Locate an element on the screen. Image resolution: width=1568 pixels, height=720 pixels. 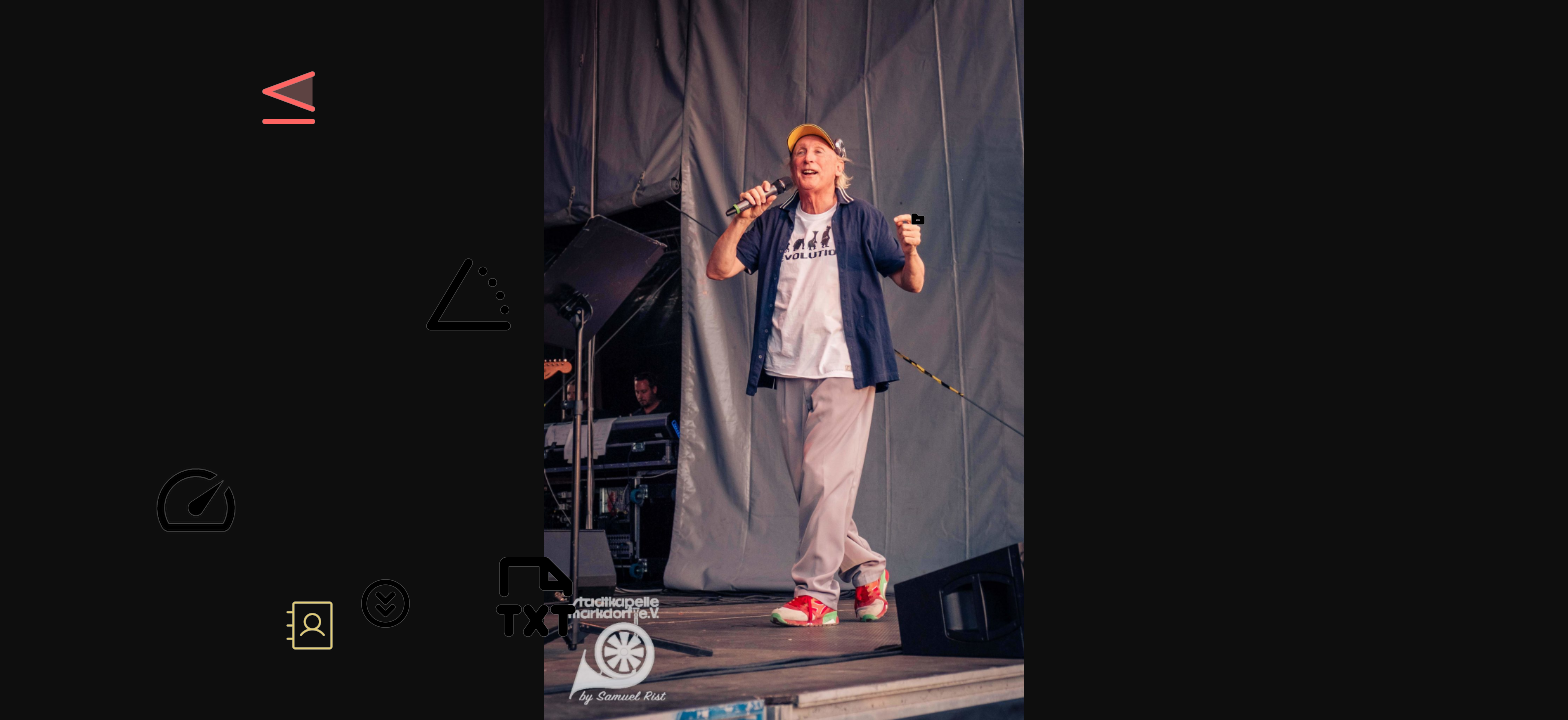
less than or equal to mathematical operator is located at coordinates (290, 99).